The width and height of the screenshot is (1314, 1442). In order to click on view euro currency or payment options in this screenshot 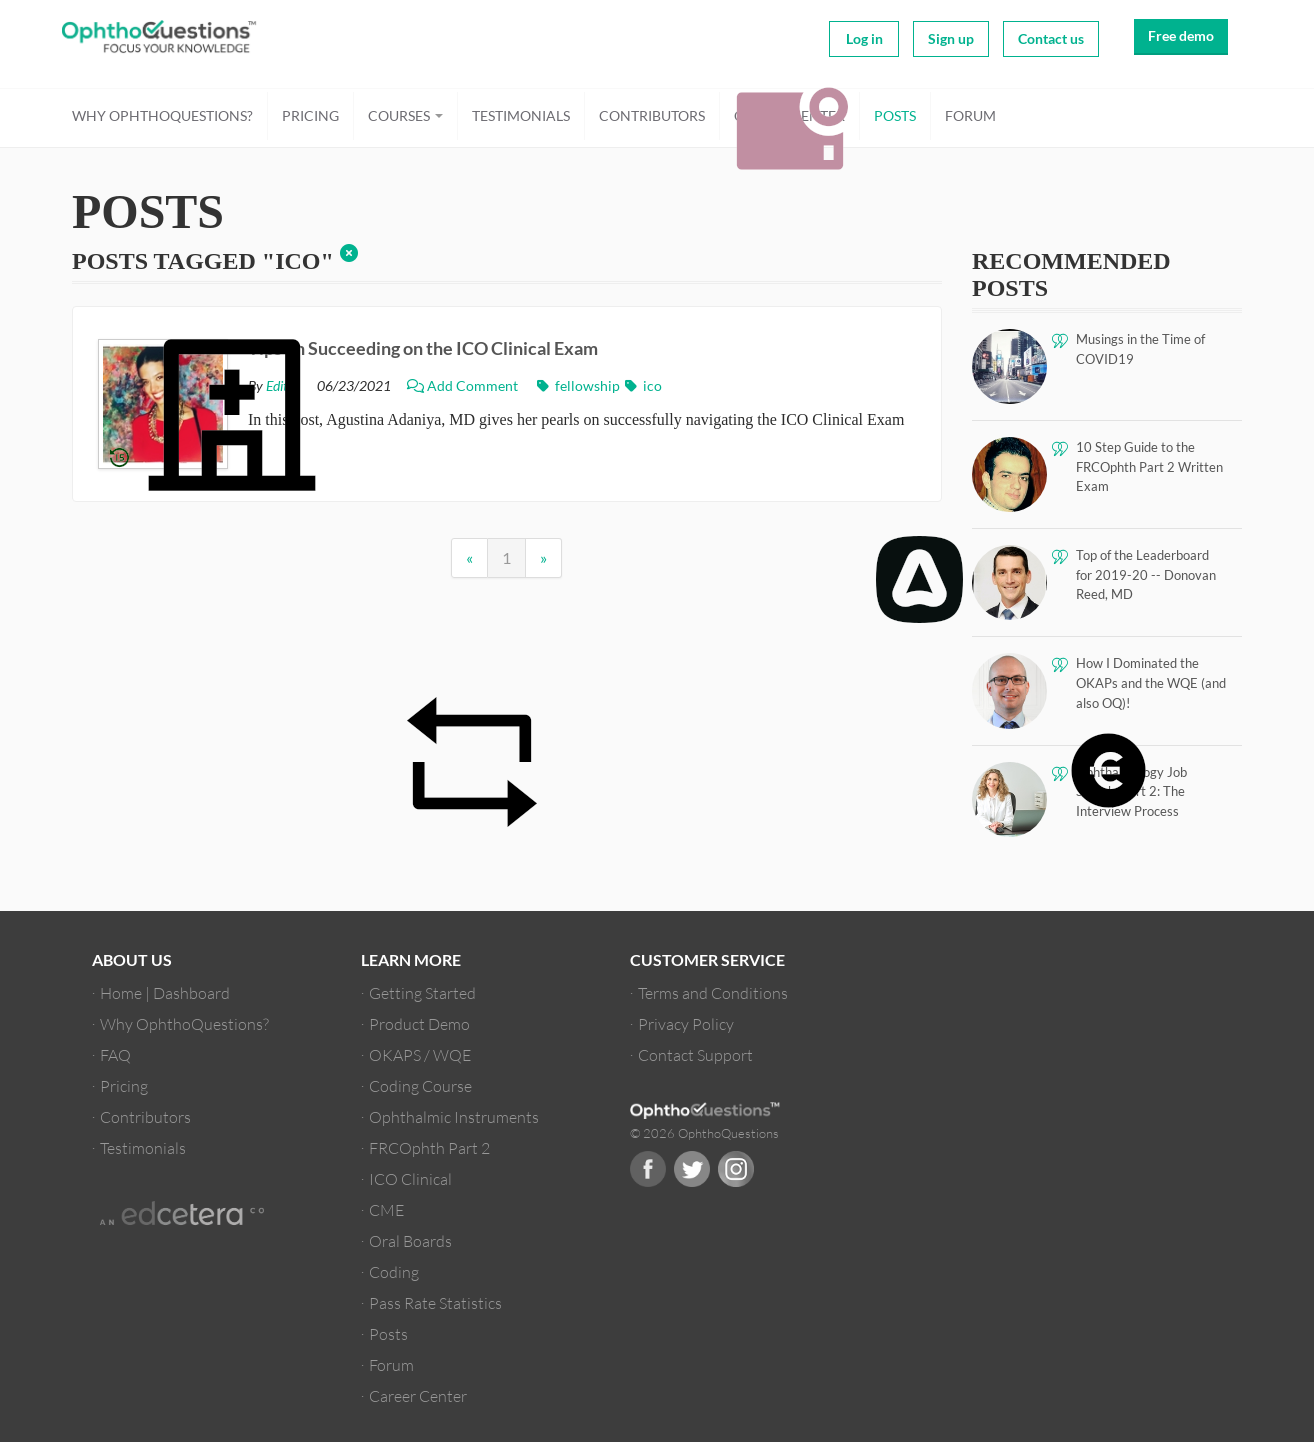, I will do `click(1108, 770)`.